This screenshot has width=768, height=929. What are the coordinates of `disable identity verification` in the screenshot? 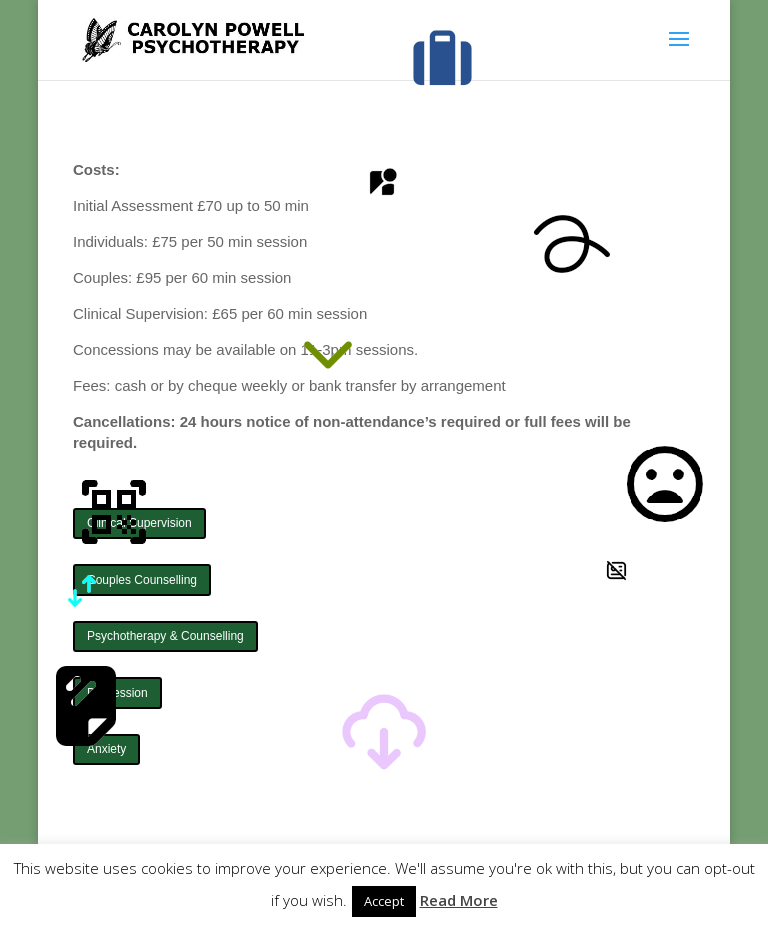 It's located at (616, 570).